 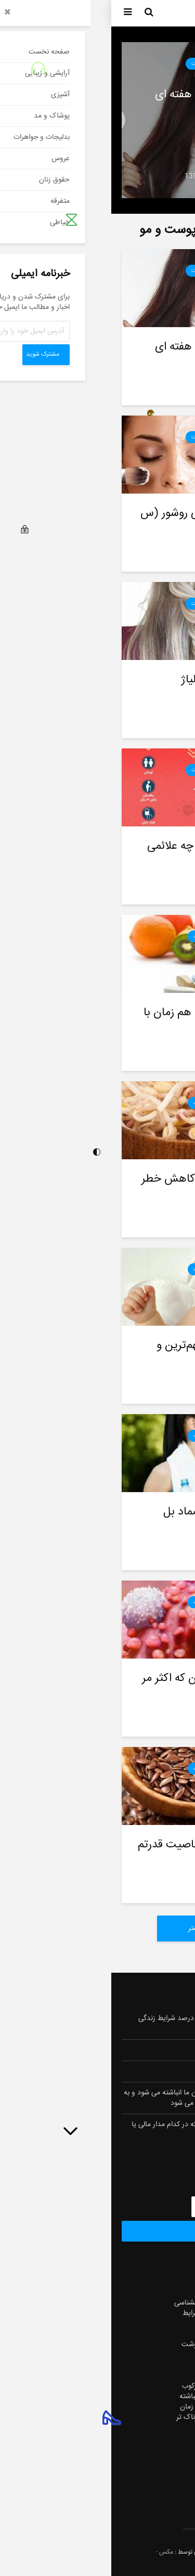 What do you see at coordinates (71, 219) in the screenshot?
I see `indicates loading or processing in progress` at bounding box center [71, 219].